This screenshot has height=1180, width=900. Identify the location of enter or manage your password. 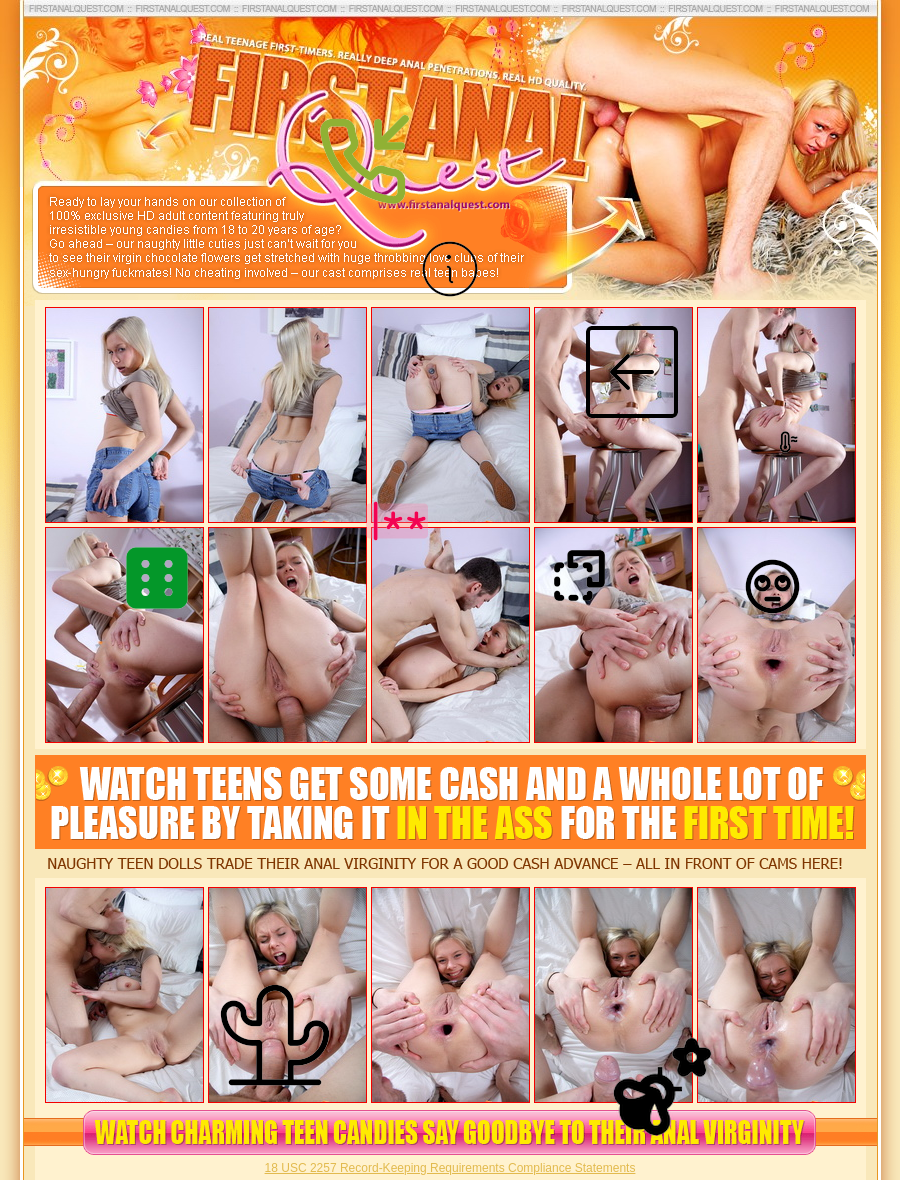
(397, 521).